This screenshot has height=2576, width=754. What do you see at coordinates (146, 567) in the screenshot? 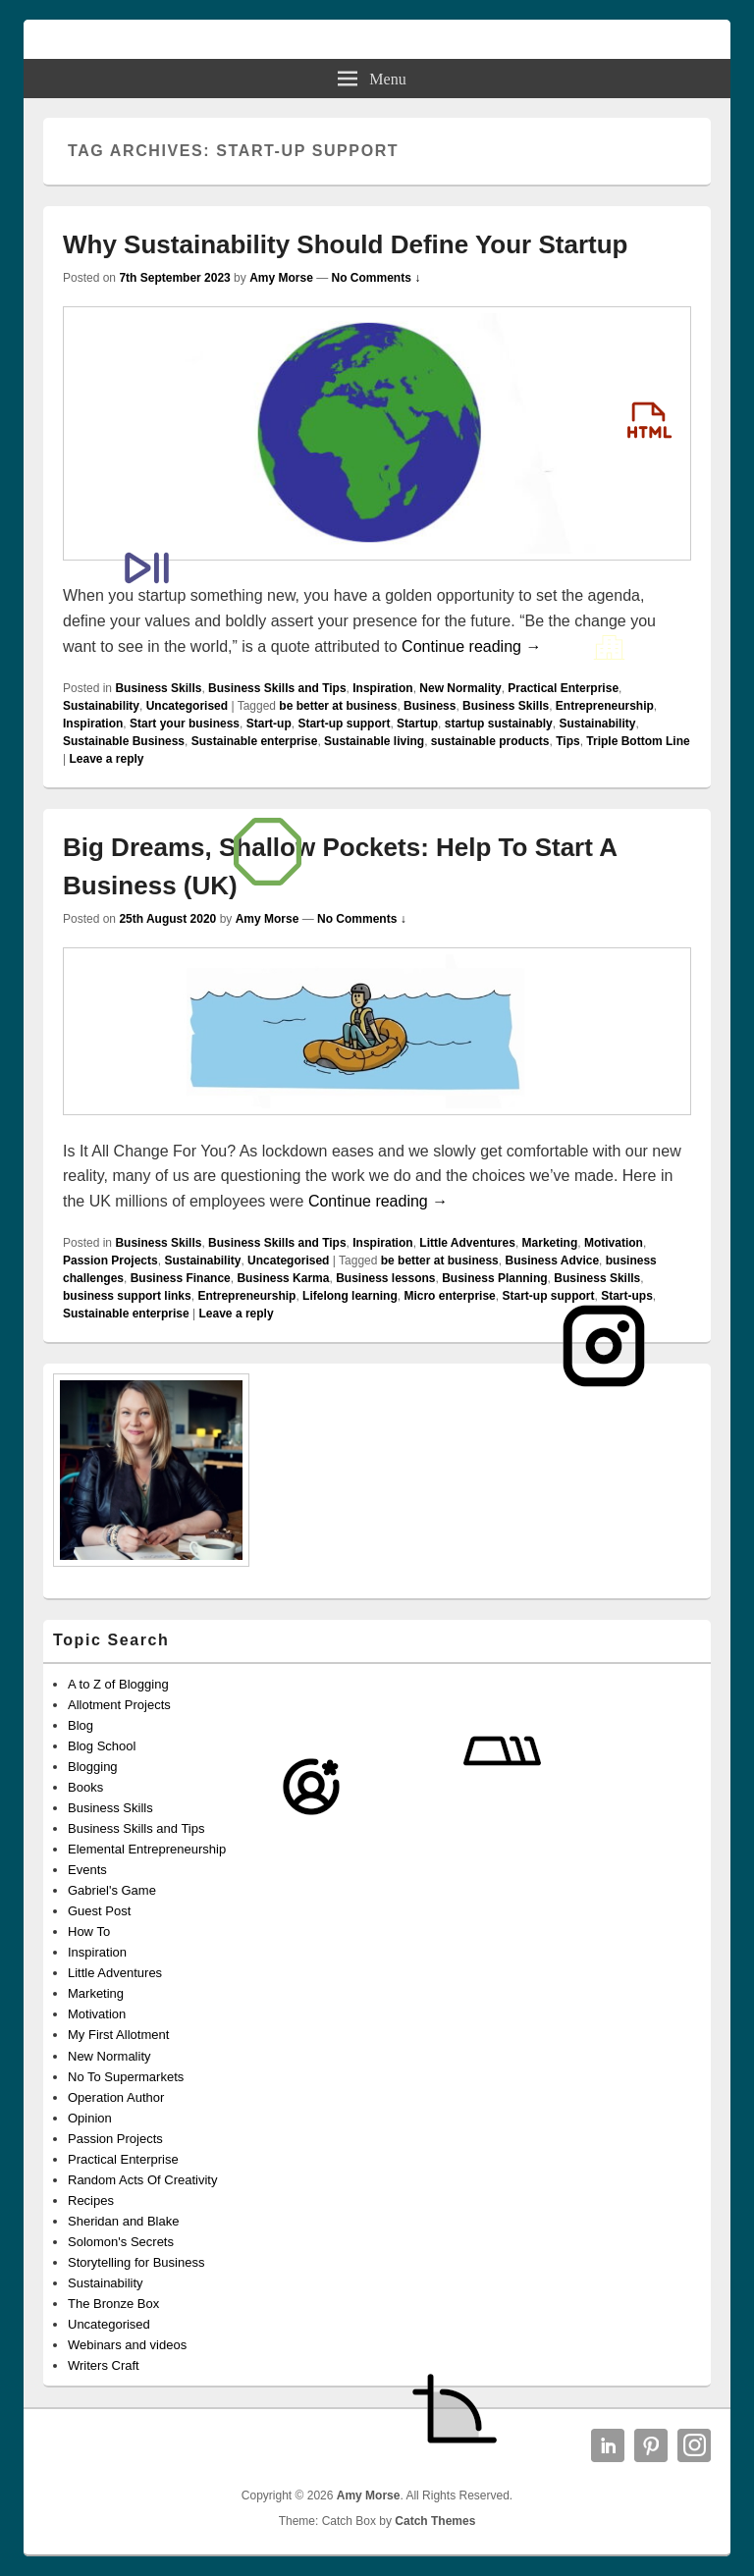
I see `toggle between play and pause for media playback` at bounding box center [146, 567].